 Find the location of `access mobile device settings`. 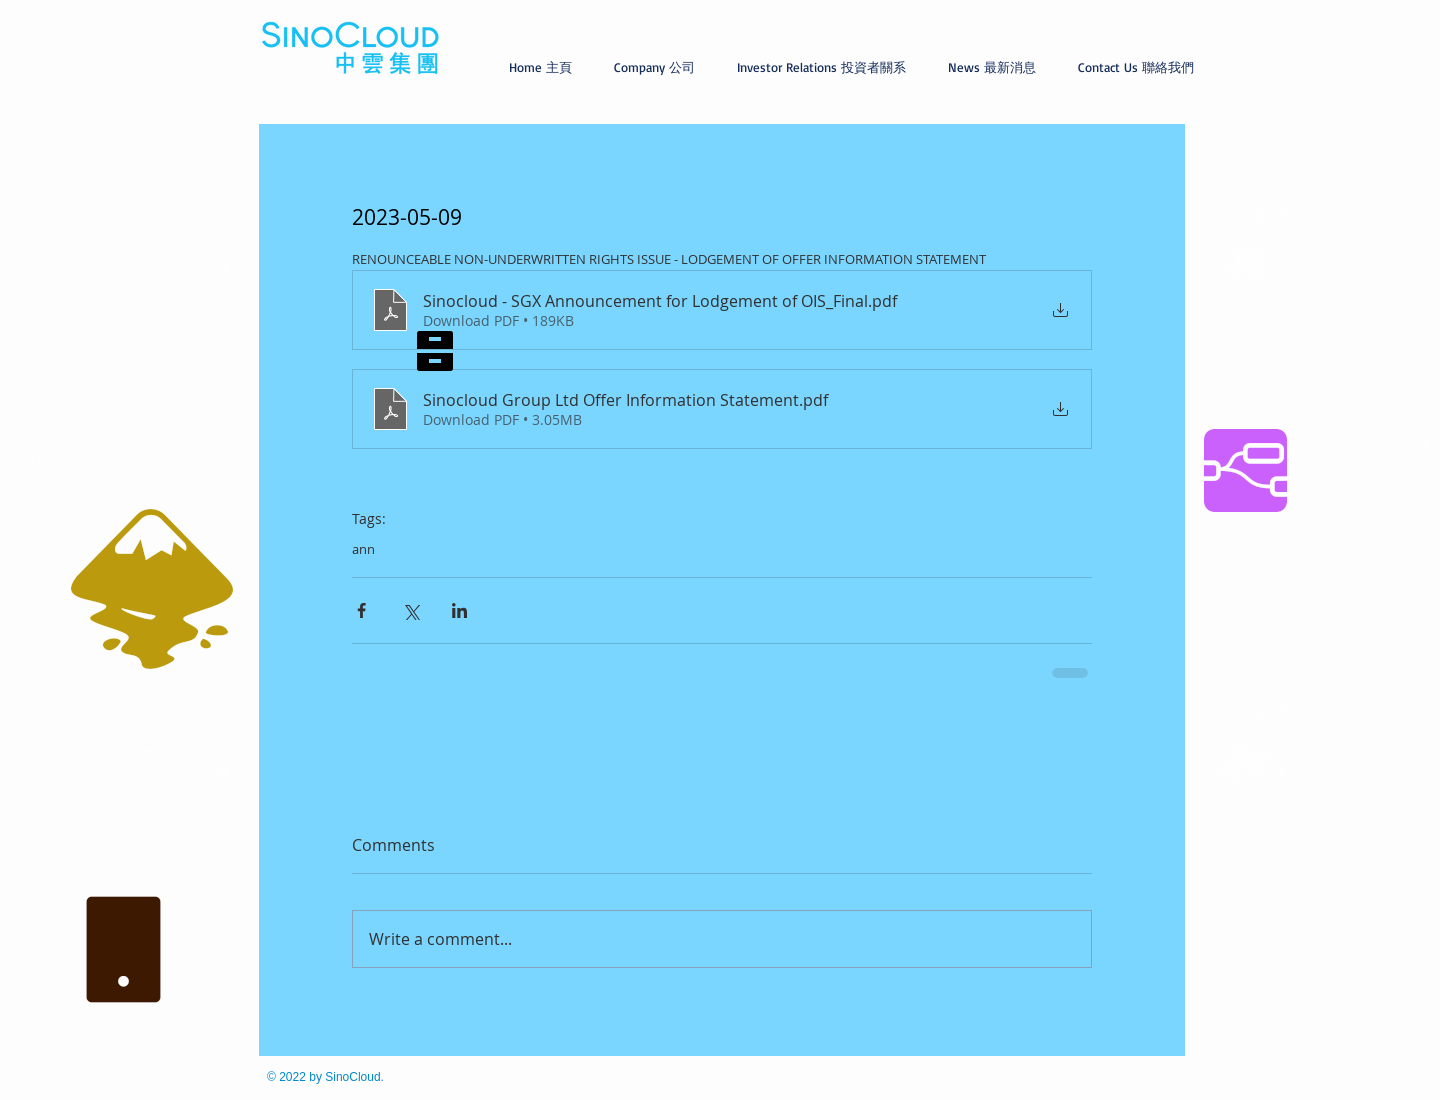

access mobile device settings is located at coordinates (123, 949).